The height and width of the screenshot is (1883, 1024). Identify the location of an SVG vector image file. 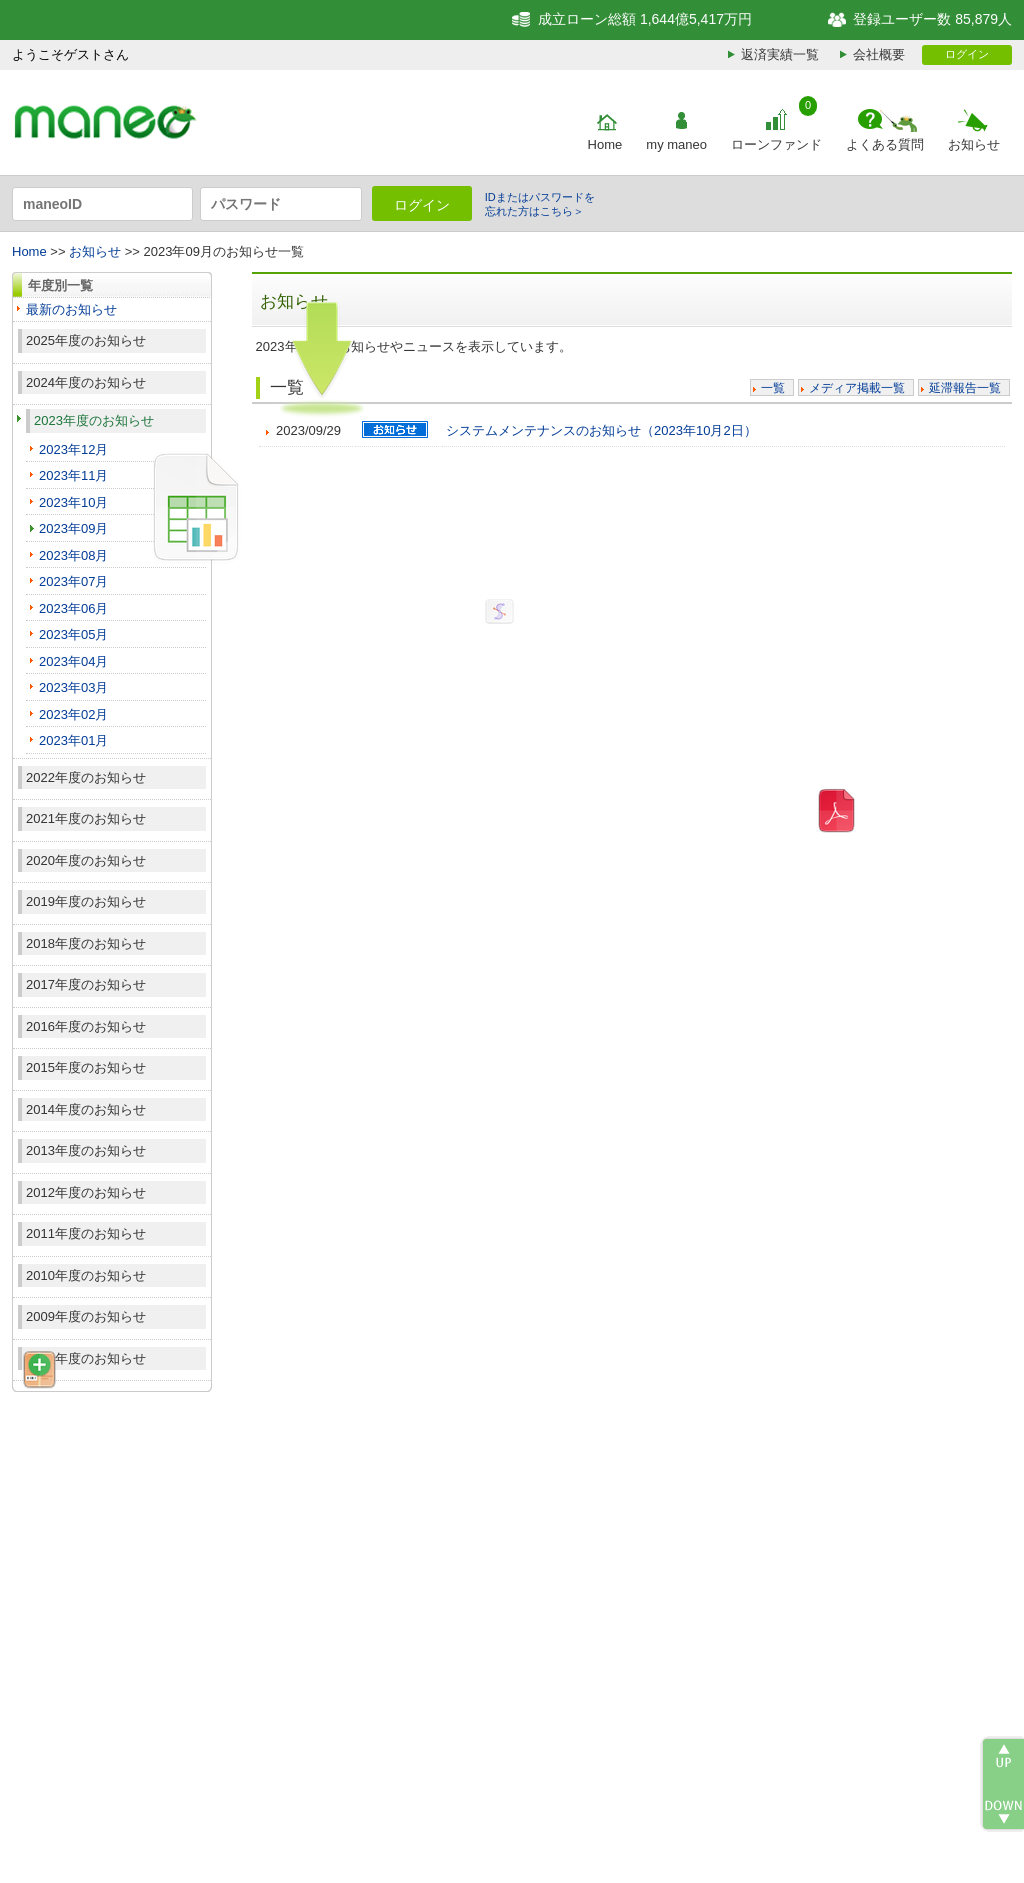
(499, 610).